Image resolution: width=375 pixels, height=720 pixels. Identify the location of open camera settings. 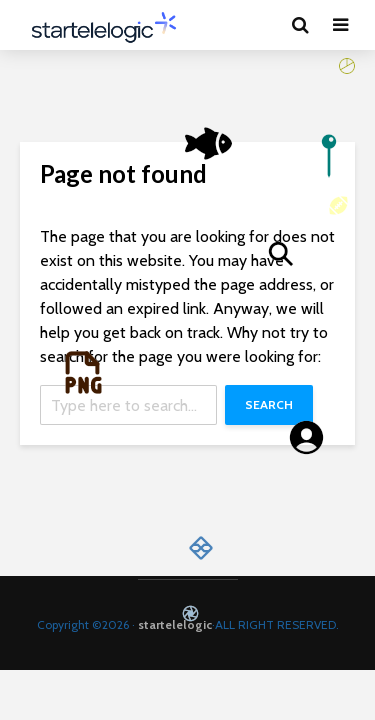
(190, 613).